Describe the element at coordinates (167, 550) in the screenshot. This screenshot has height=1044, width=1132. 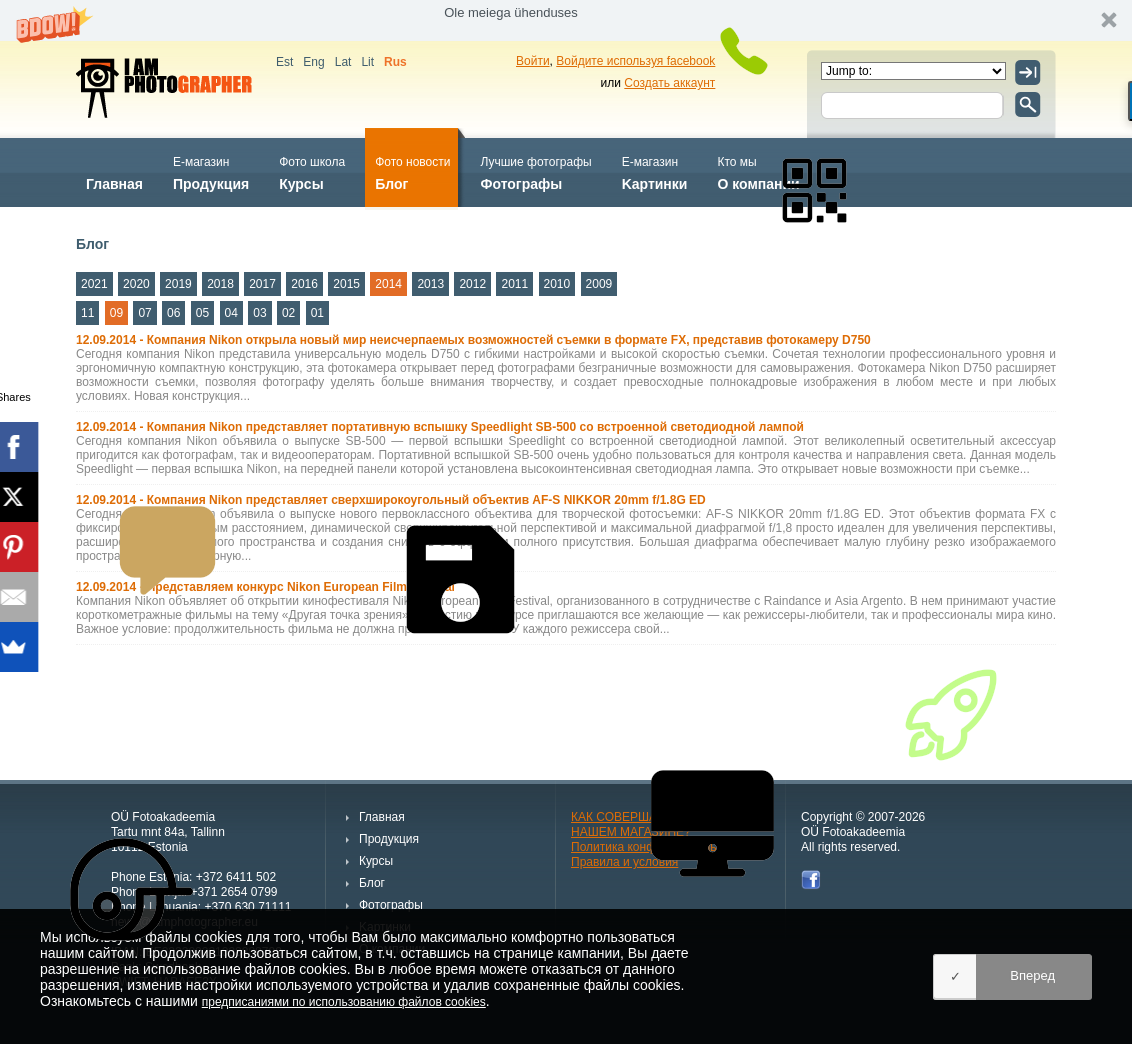
I see `open chat or messaging` at that location.